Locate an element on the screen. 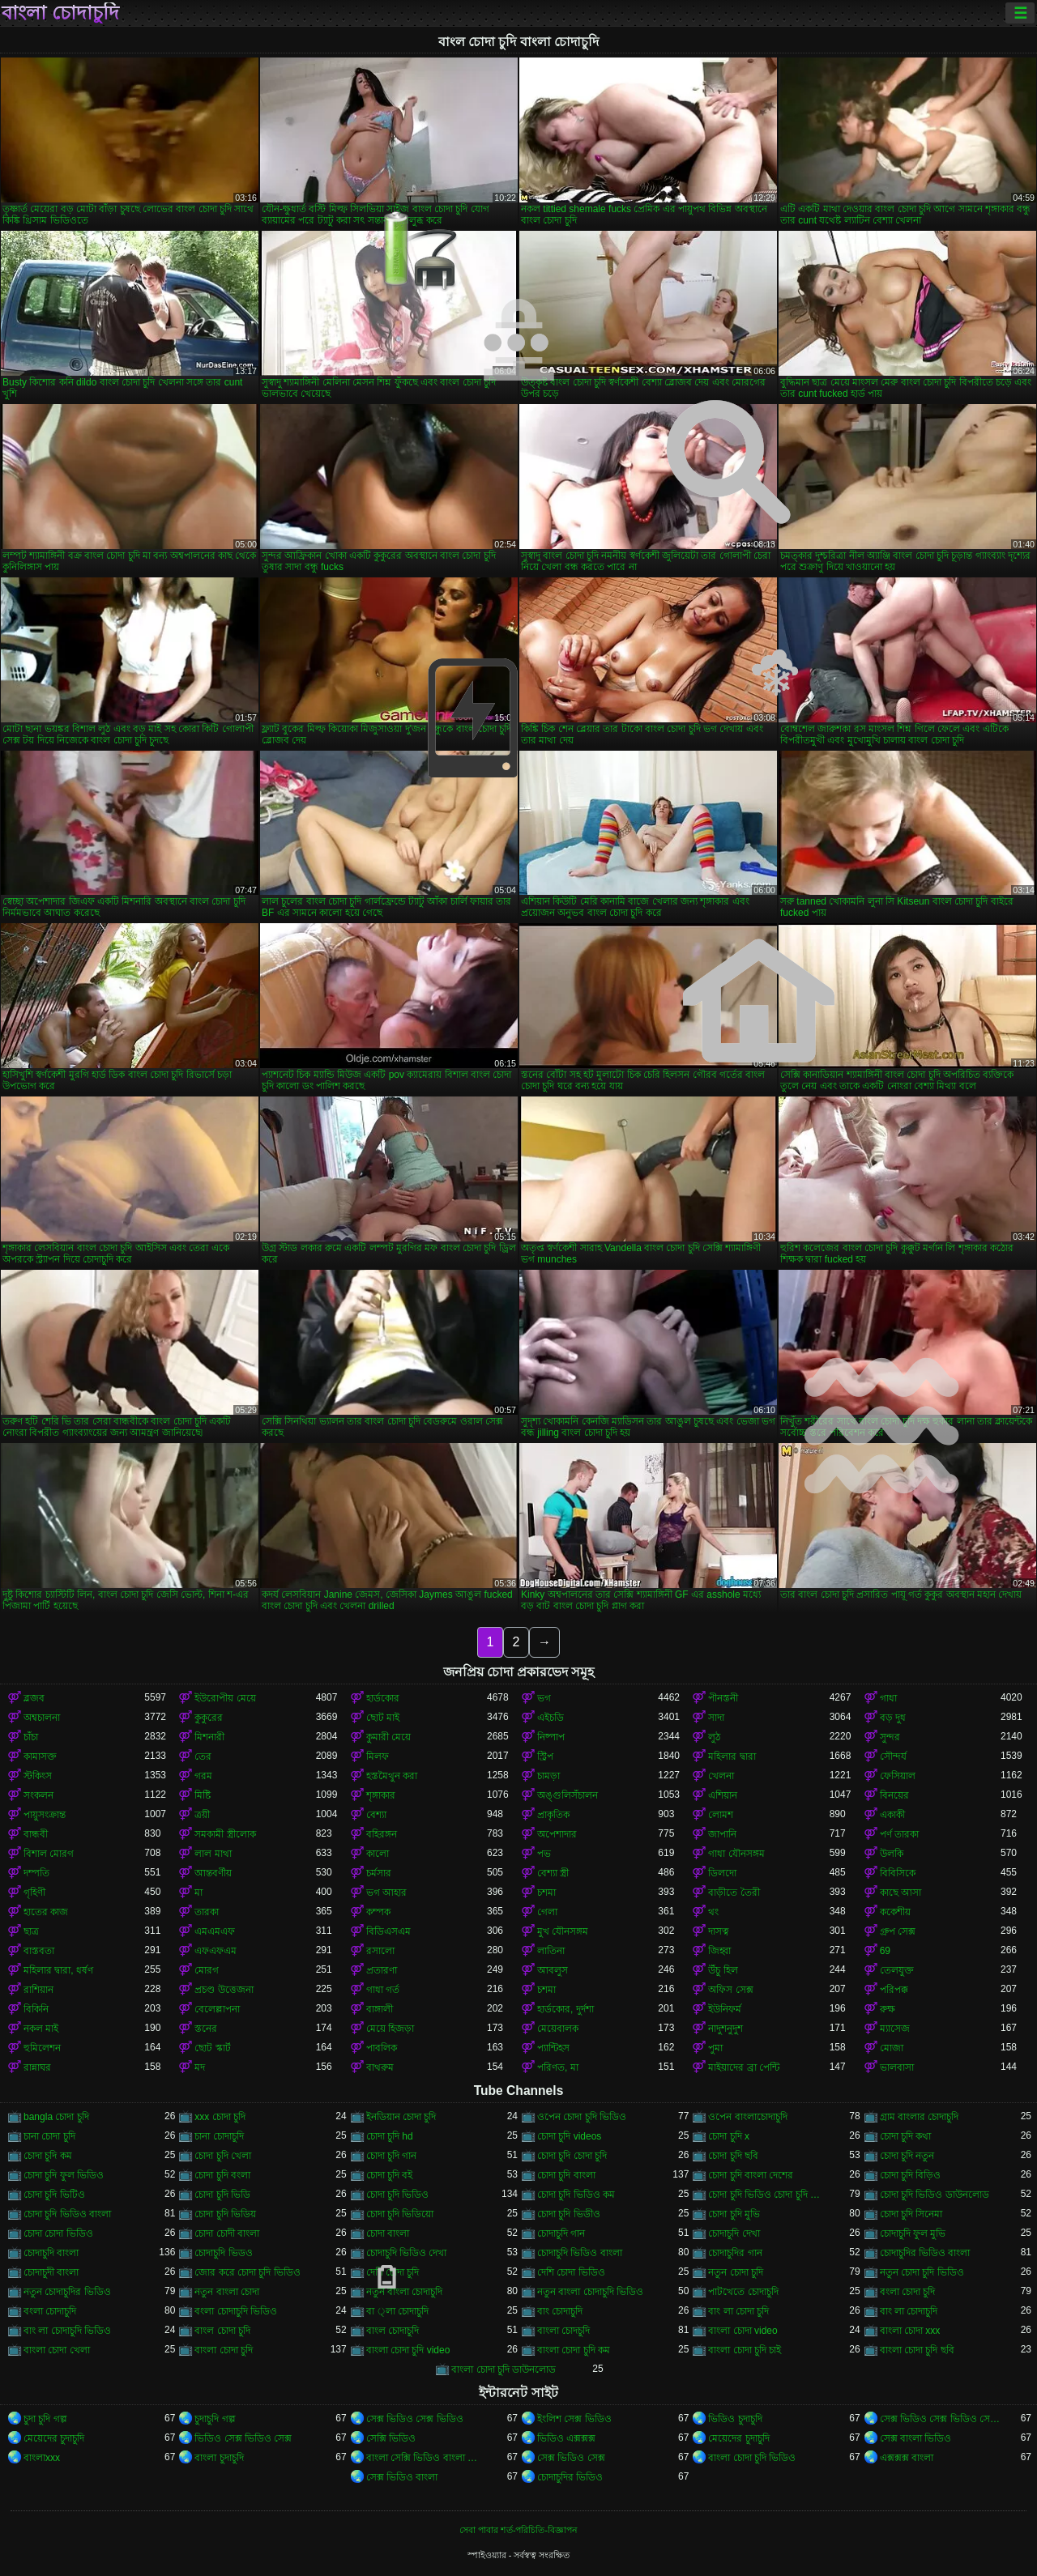  navigate to home screen is located at coordinates (758, 1005).